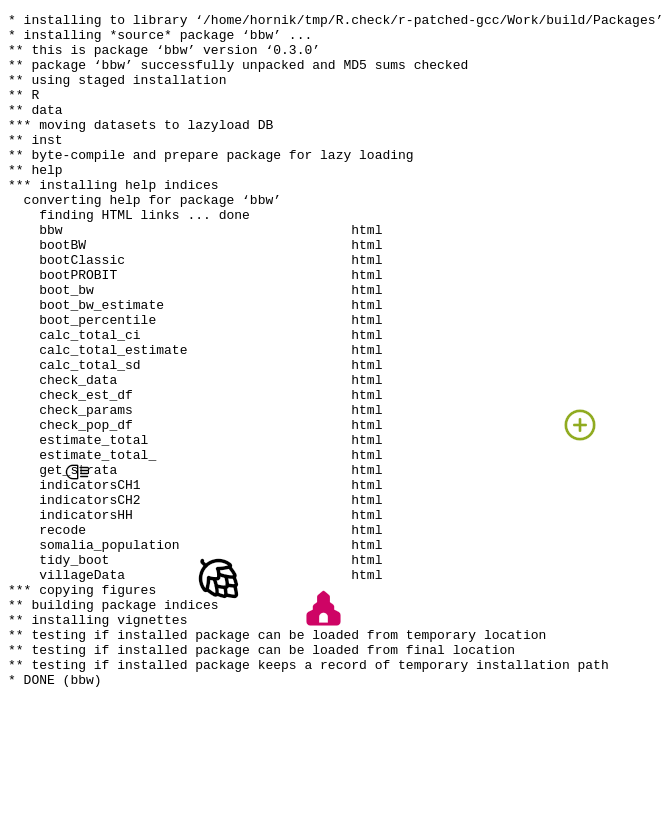 This screenshot has width=663, height=836. Describe the element at coordinates (77, 472) in the screenshot. I see `toggle vehicle headlights on/off` at that location.